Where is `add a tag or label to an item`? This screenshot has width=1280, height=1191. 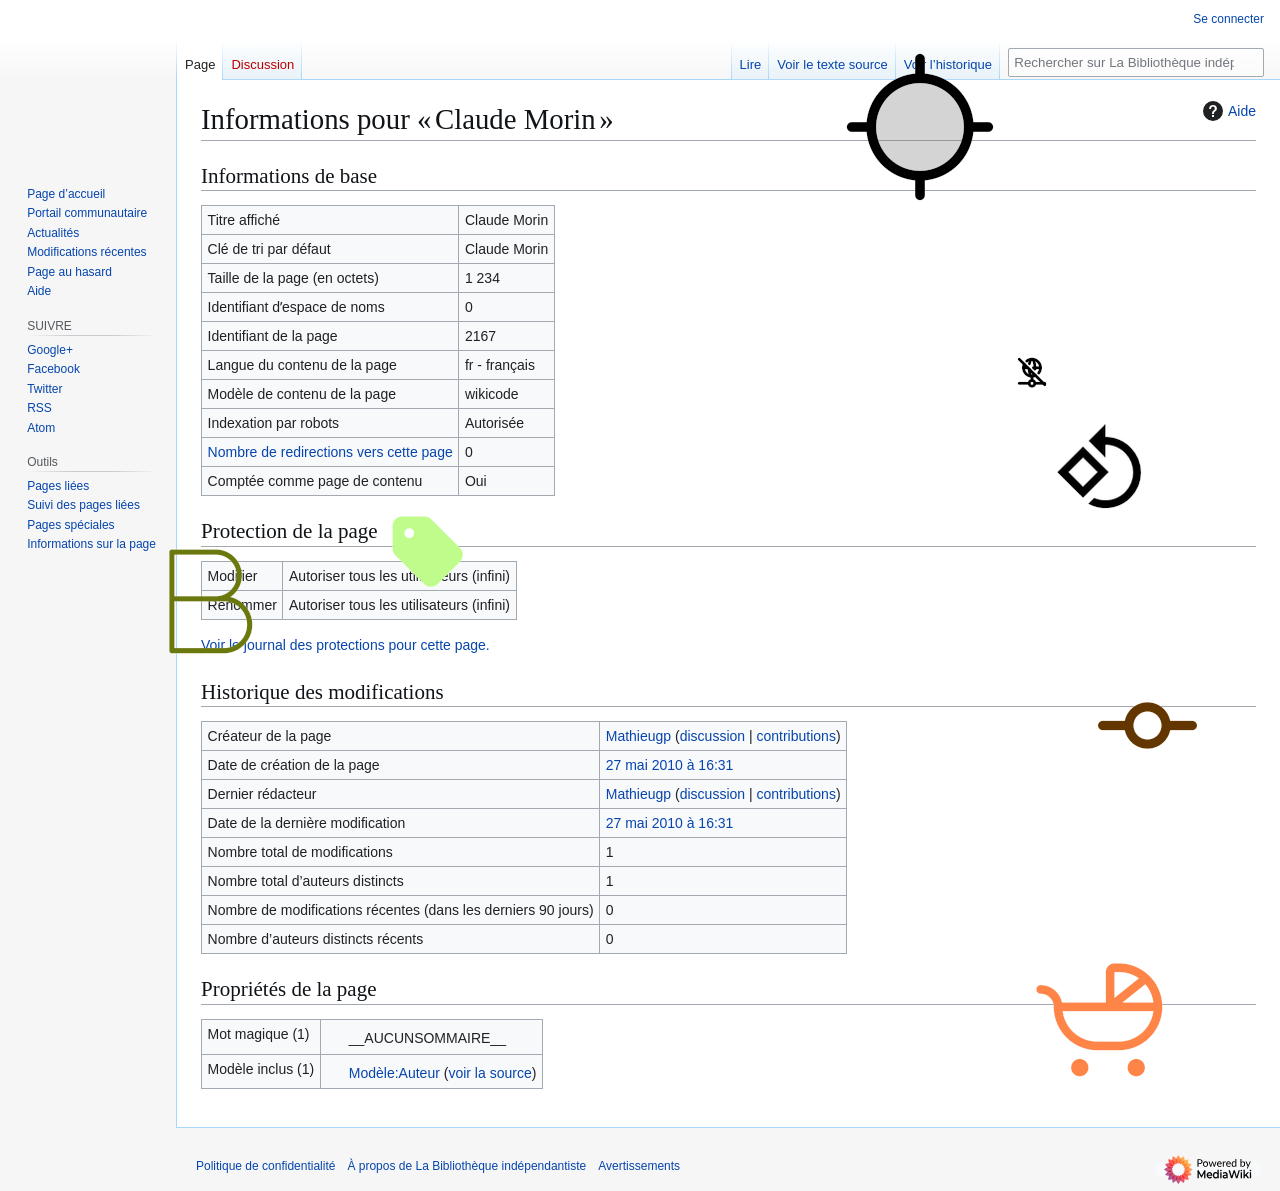 add a tag or label to an item is located at coordinates (426, 550).